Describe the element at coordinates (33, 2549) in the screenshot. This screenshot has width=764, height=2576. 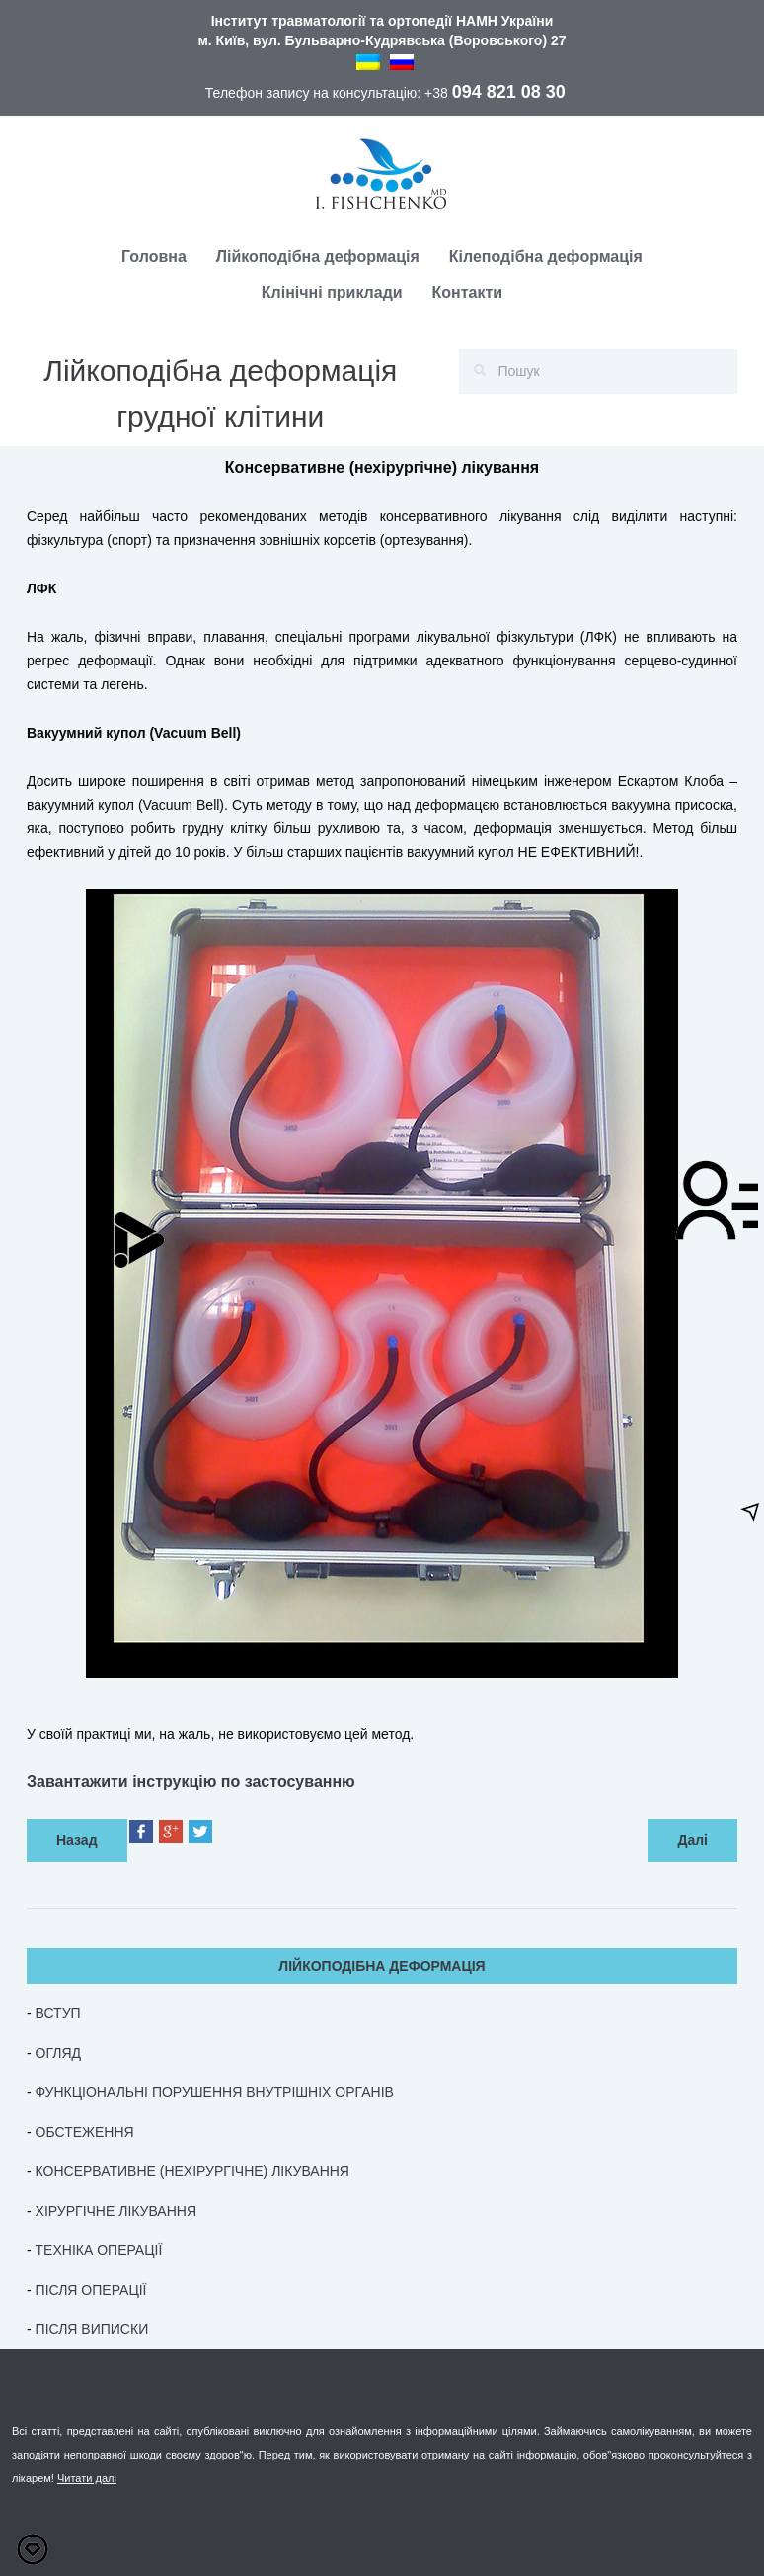
I see `copper cryptocurrency or token indicator` at that location.